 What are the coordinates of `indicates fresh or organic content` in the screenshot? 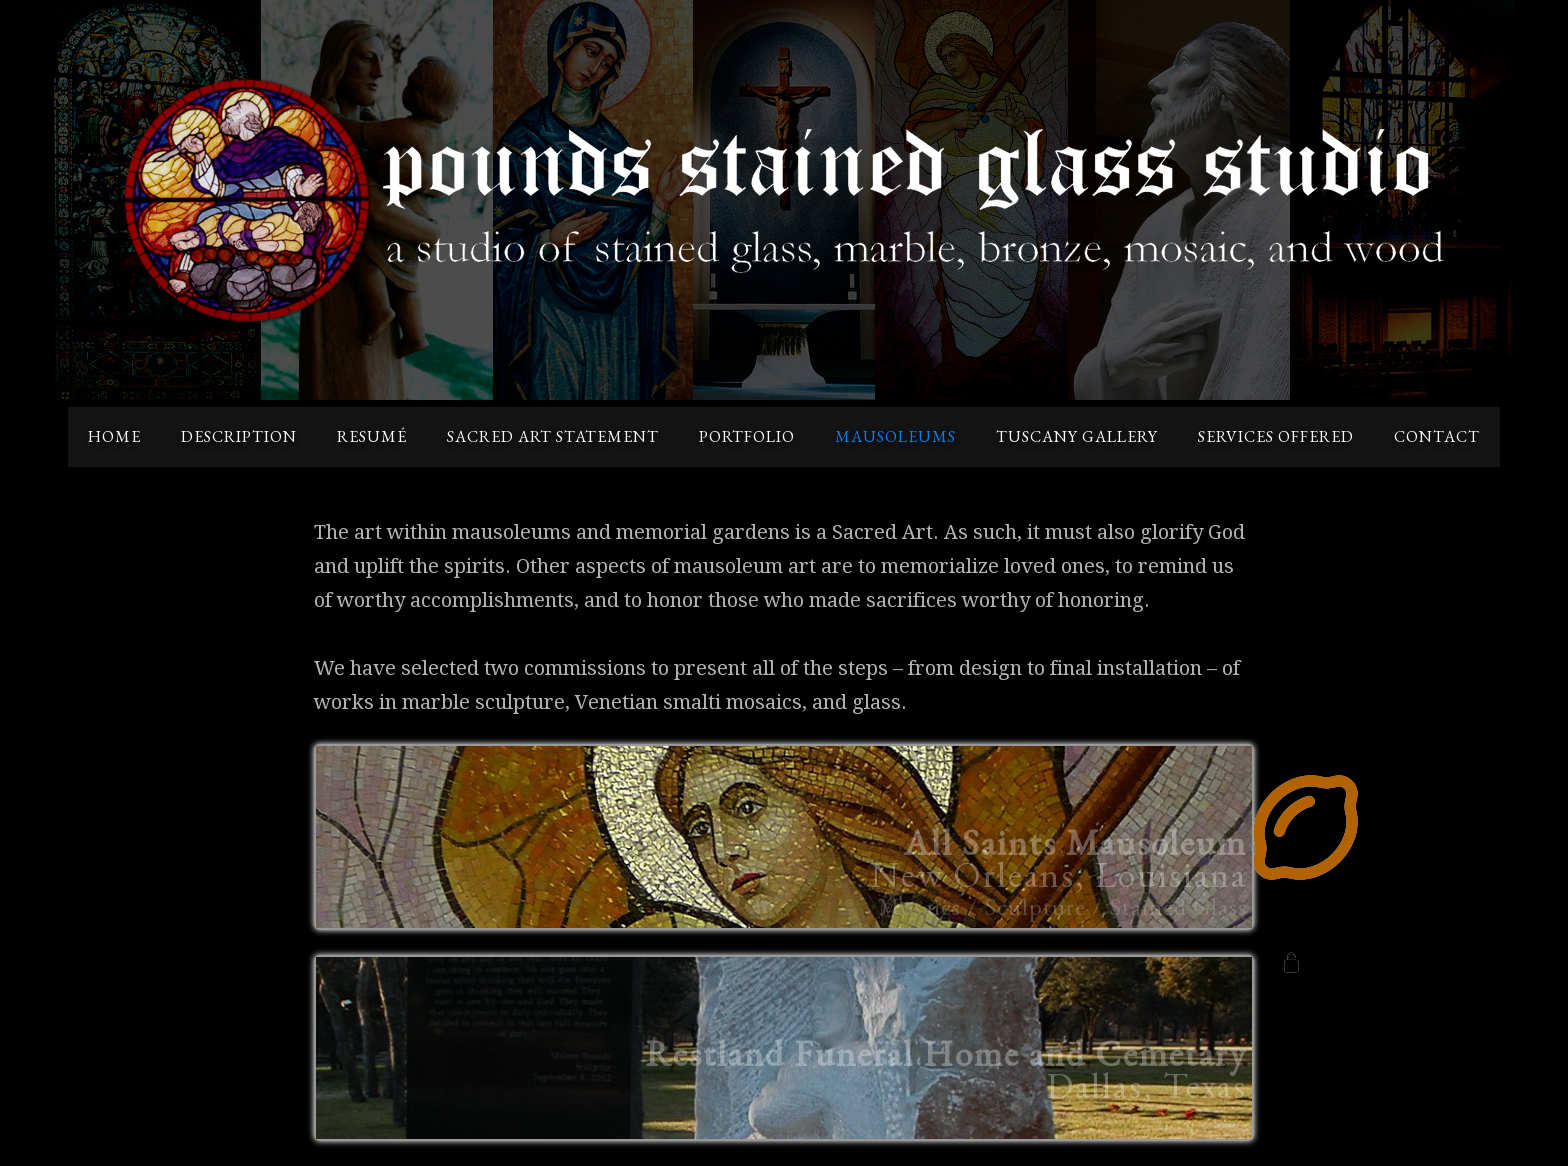 It's located at (1305, 827).